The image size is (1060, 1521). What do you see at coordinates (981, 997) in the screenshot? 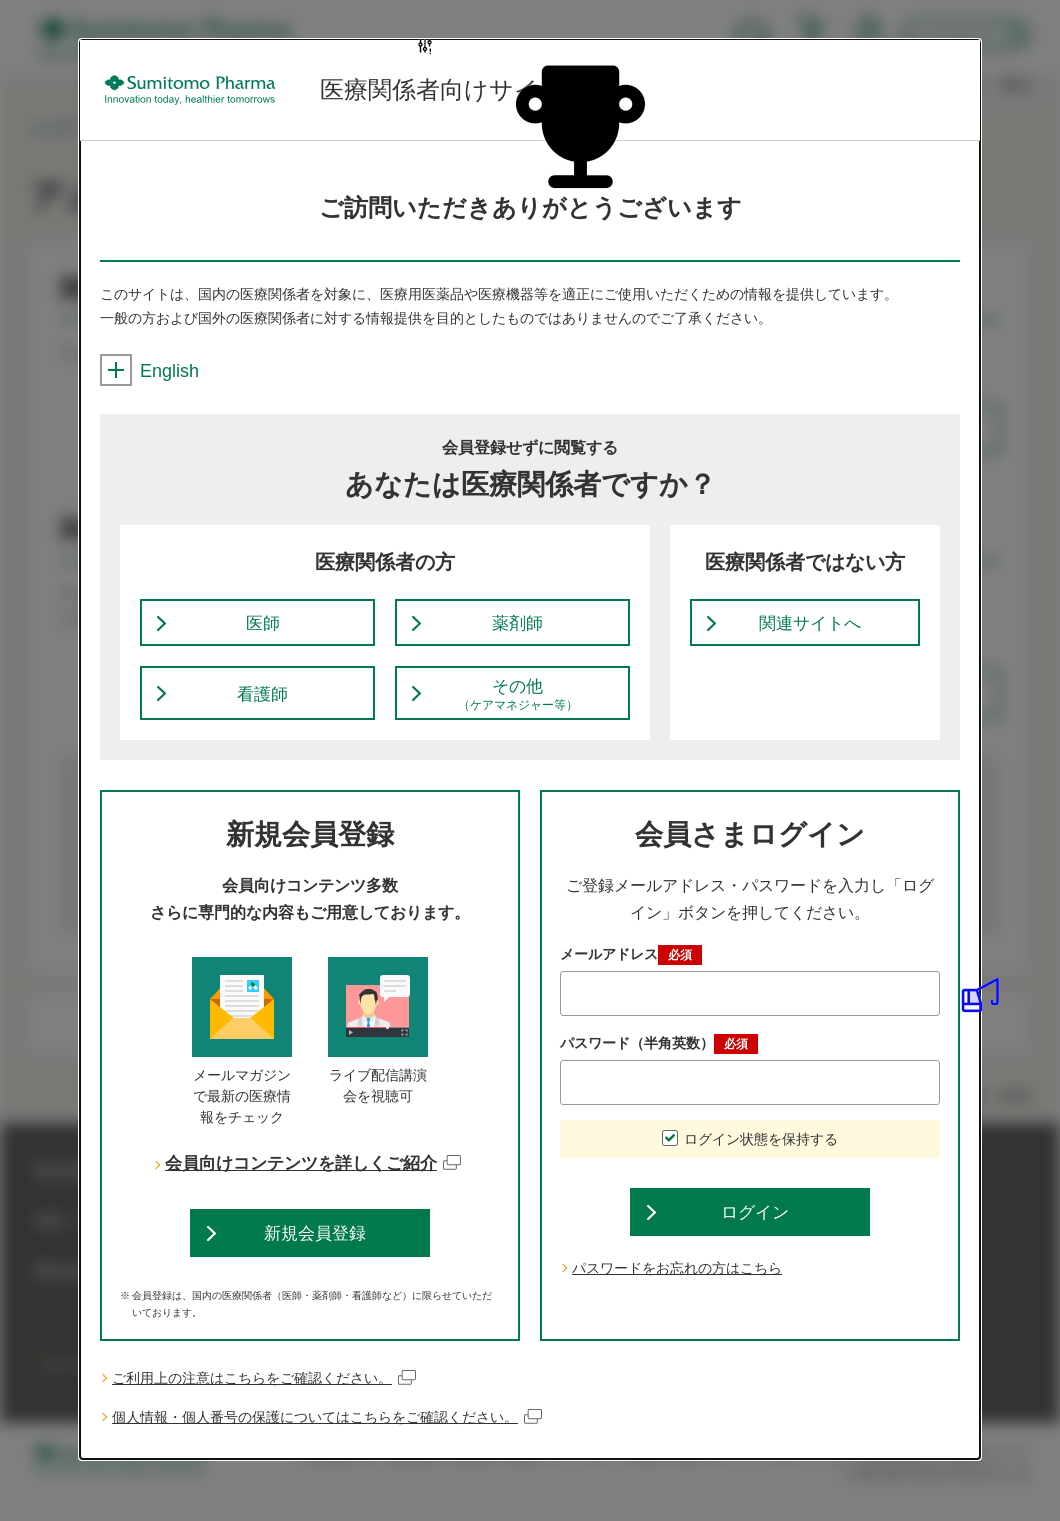
I see `construction or building in progress` at bounding box center [981, 997].